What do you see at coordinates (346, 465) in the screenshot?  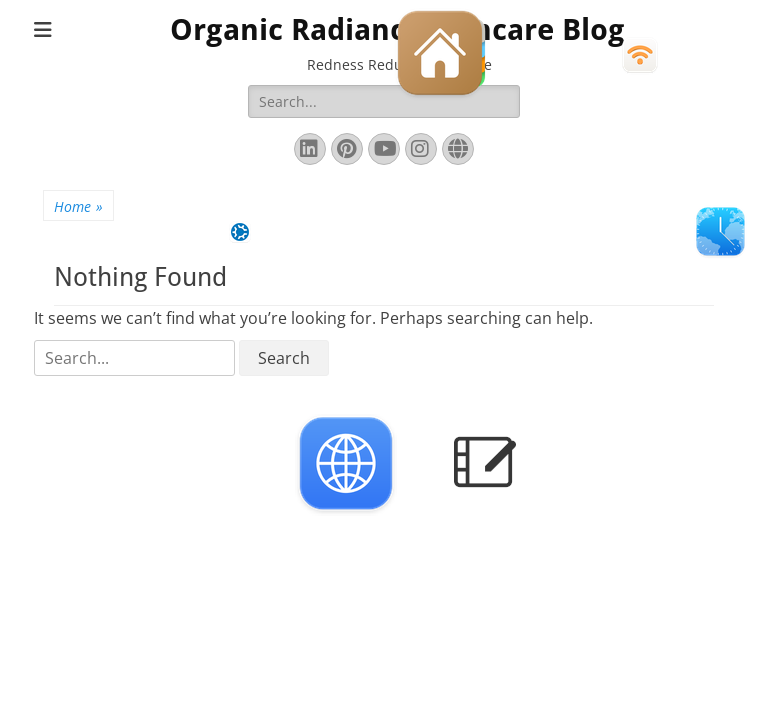 I see `open language & region settings` at bounding box center [346, 465].